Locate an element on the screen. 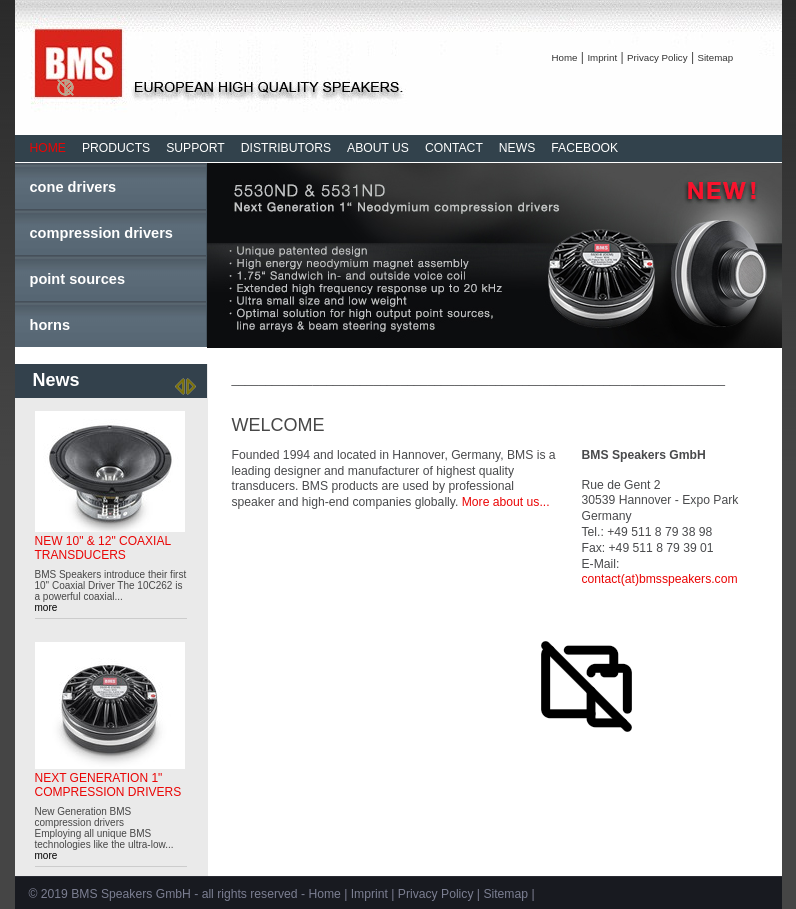  disable screen brightness adjustment is located at coordinates (65, 87).